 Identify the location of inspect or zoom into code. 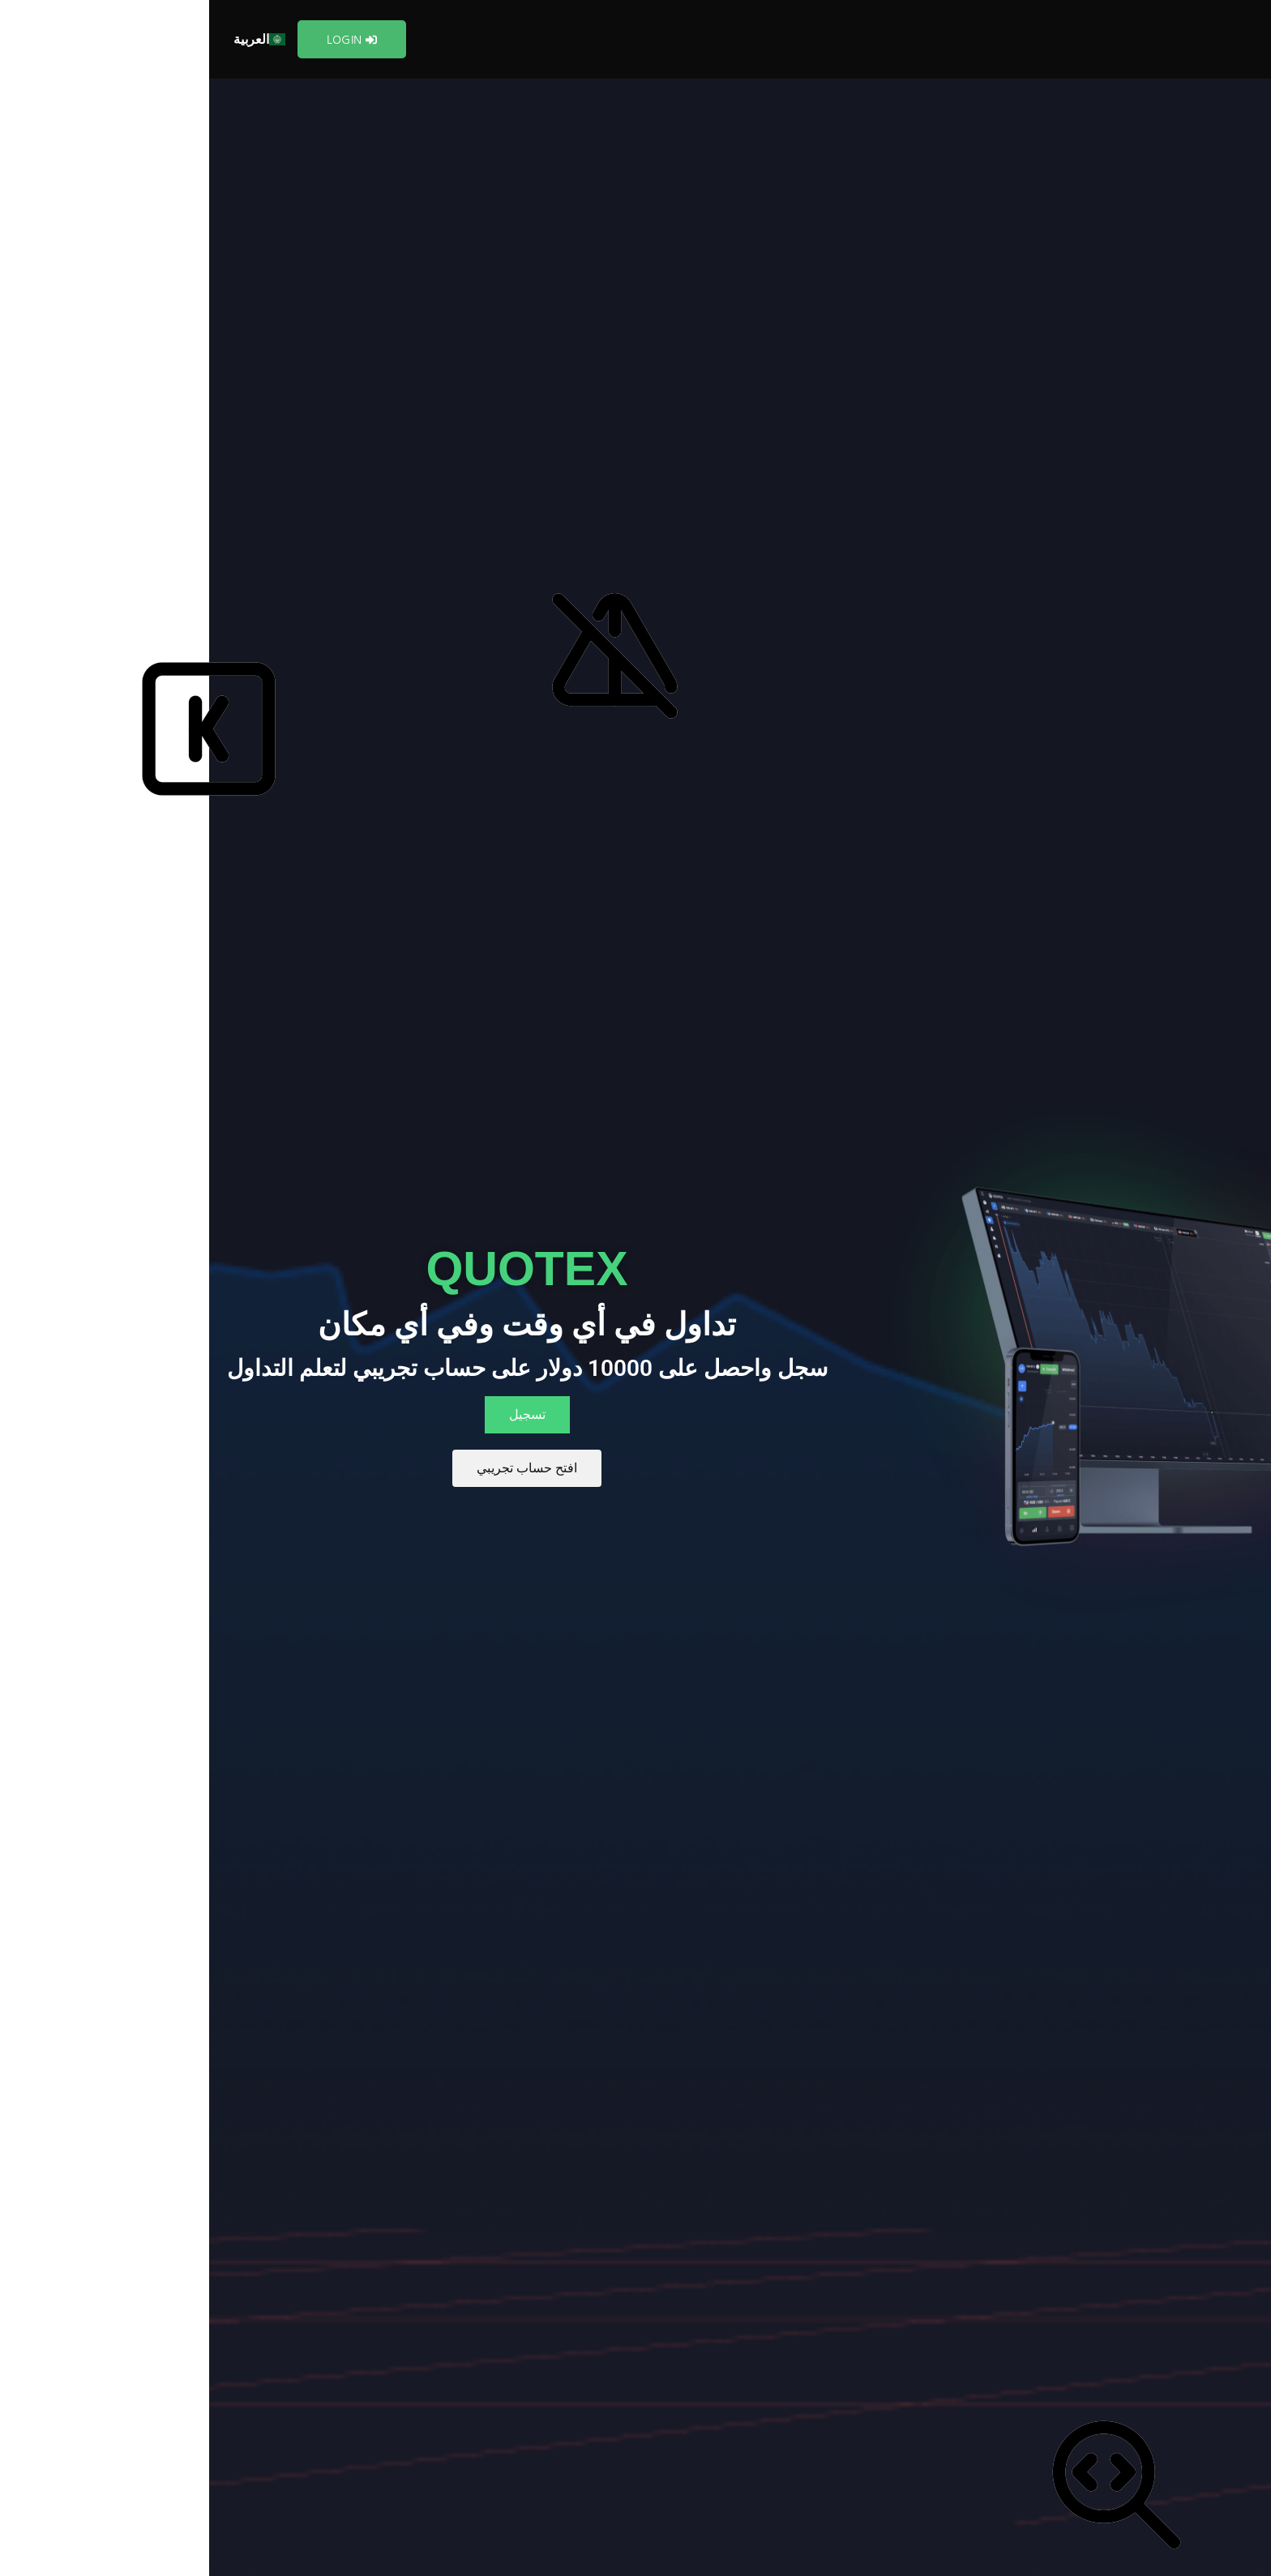
(1116, 2484).